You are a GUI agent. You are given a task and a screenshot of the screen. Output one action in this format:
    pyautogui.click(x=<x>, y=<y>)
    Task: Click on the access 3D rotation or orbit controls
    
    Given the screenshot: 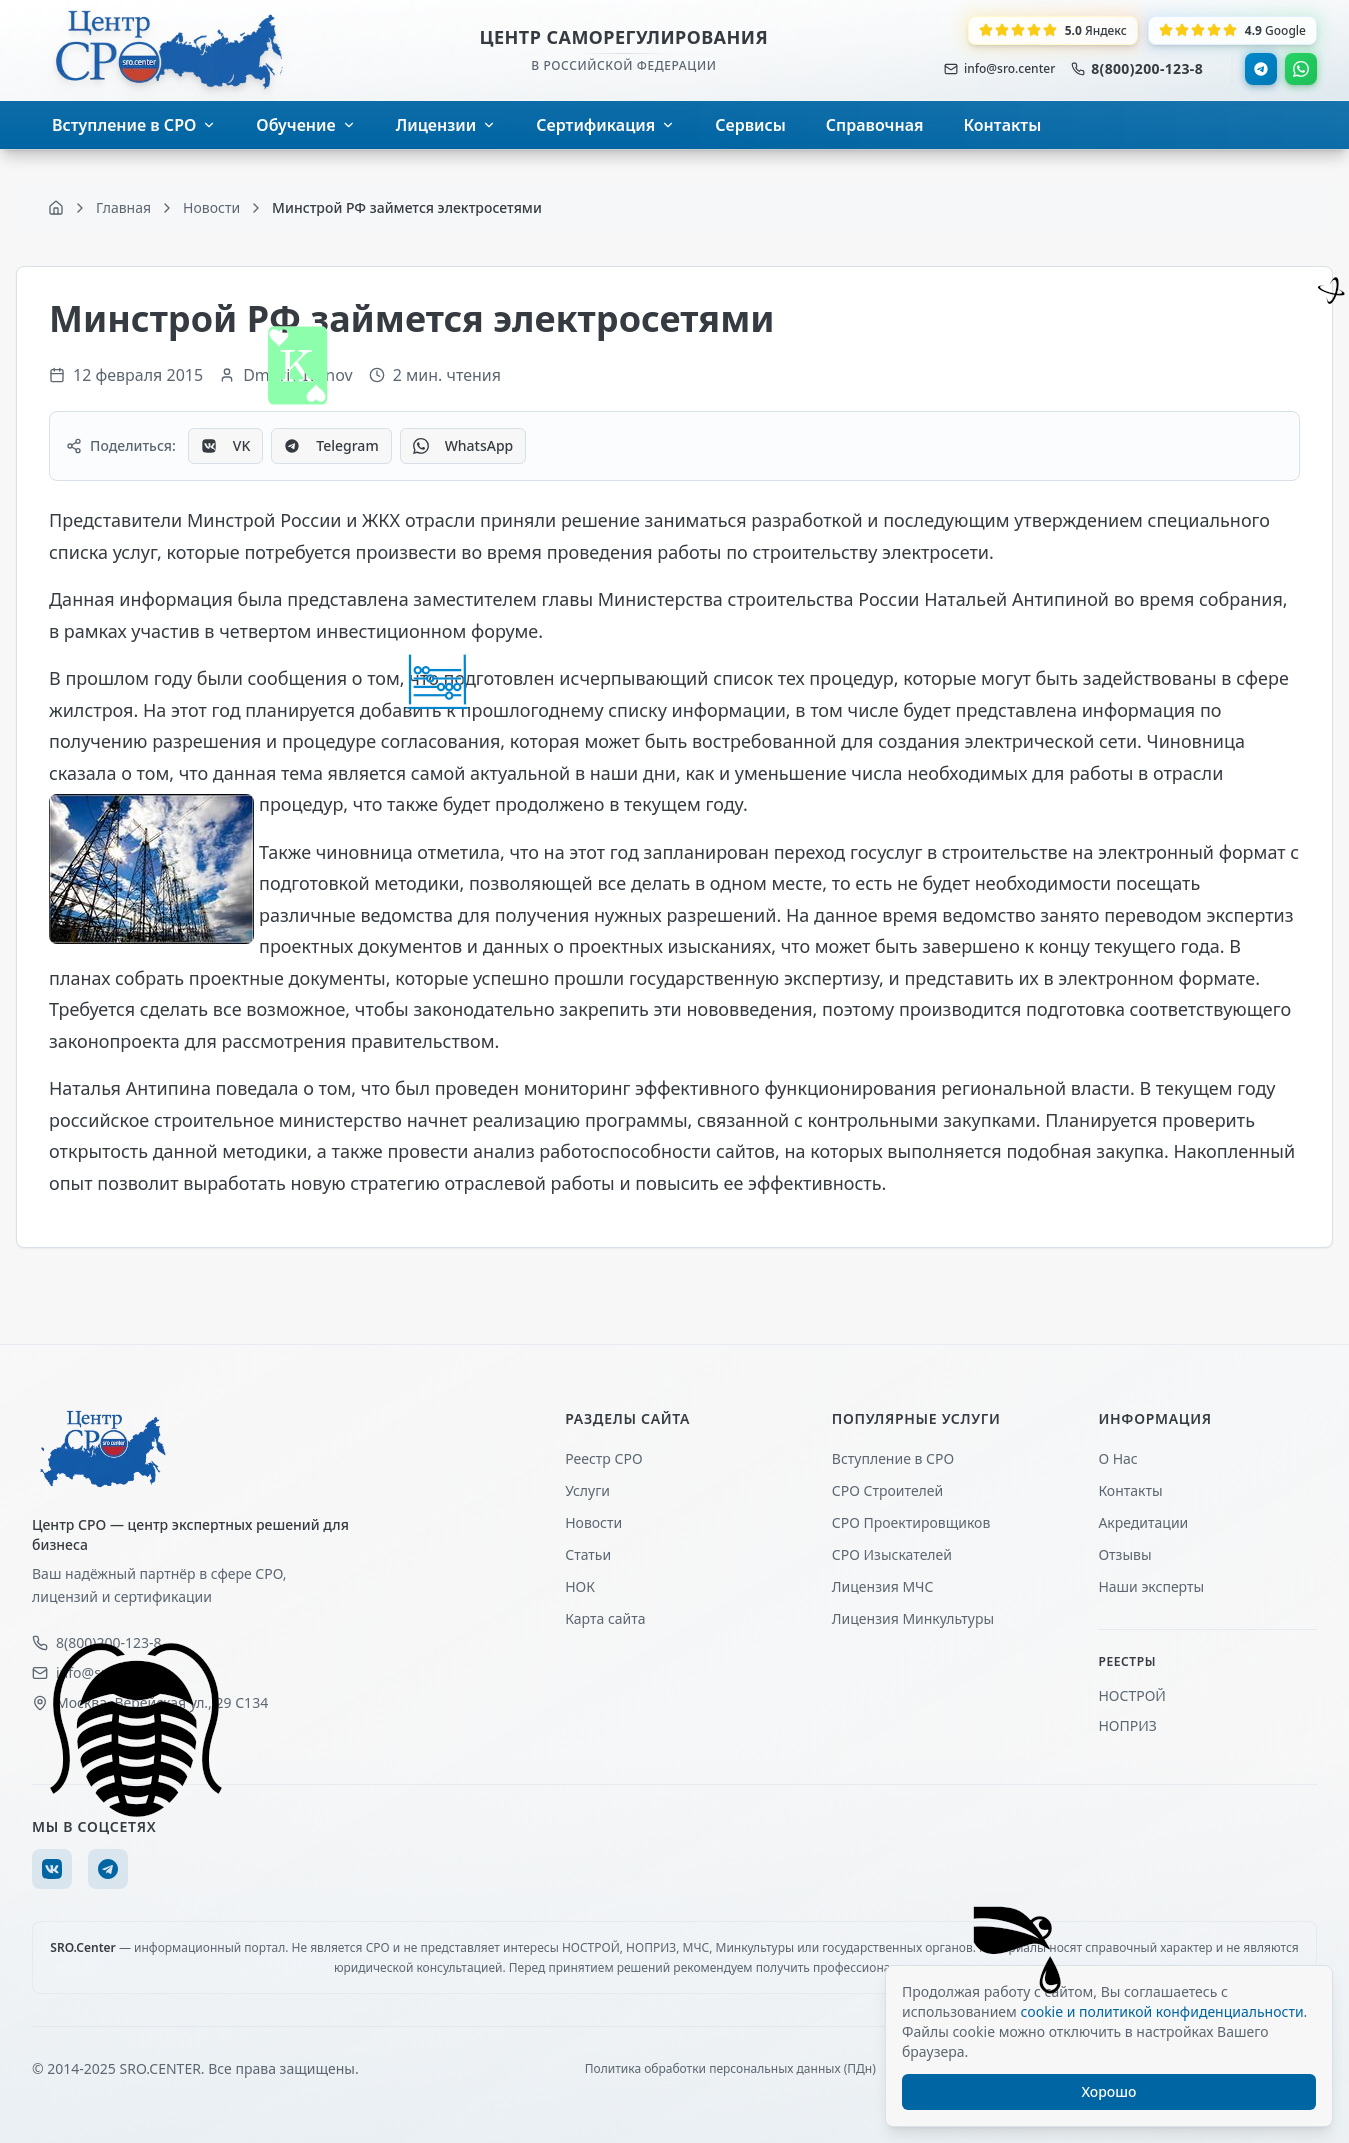 What is the action you would take?
    pyautogui.click(x=1331, y=290)
    